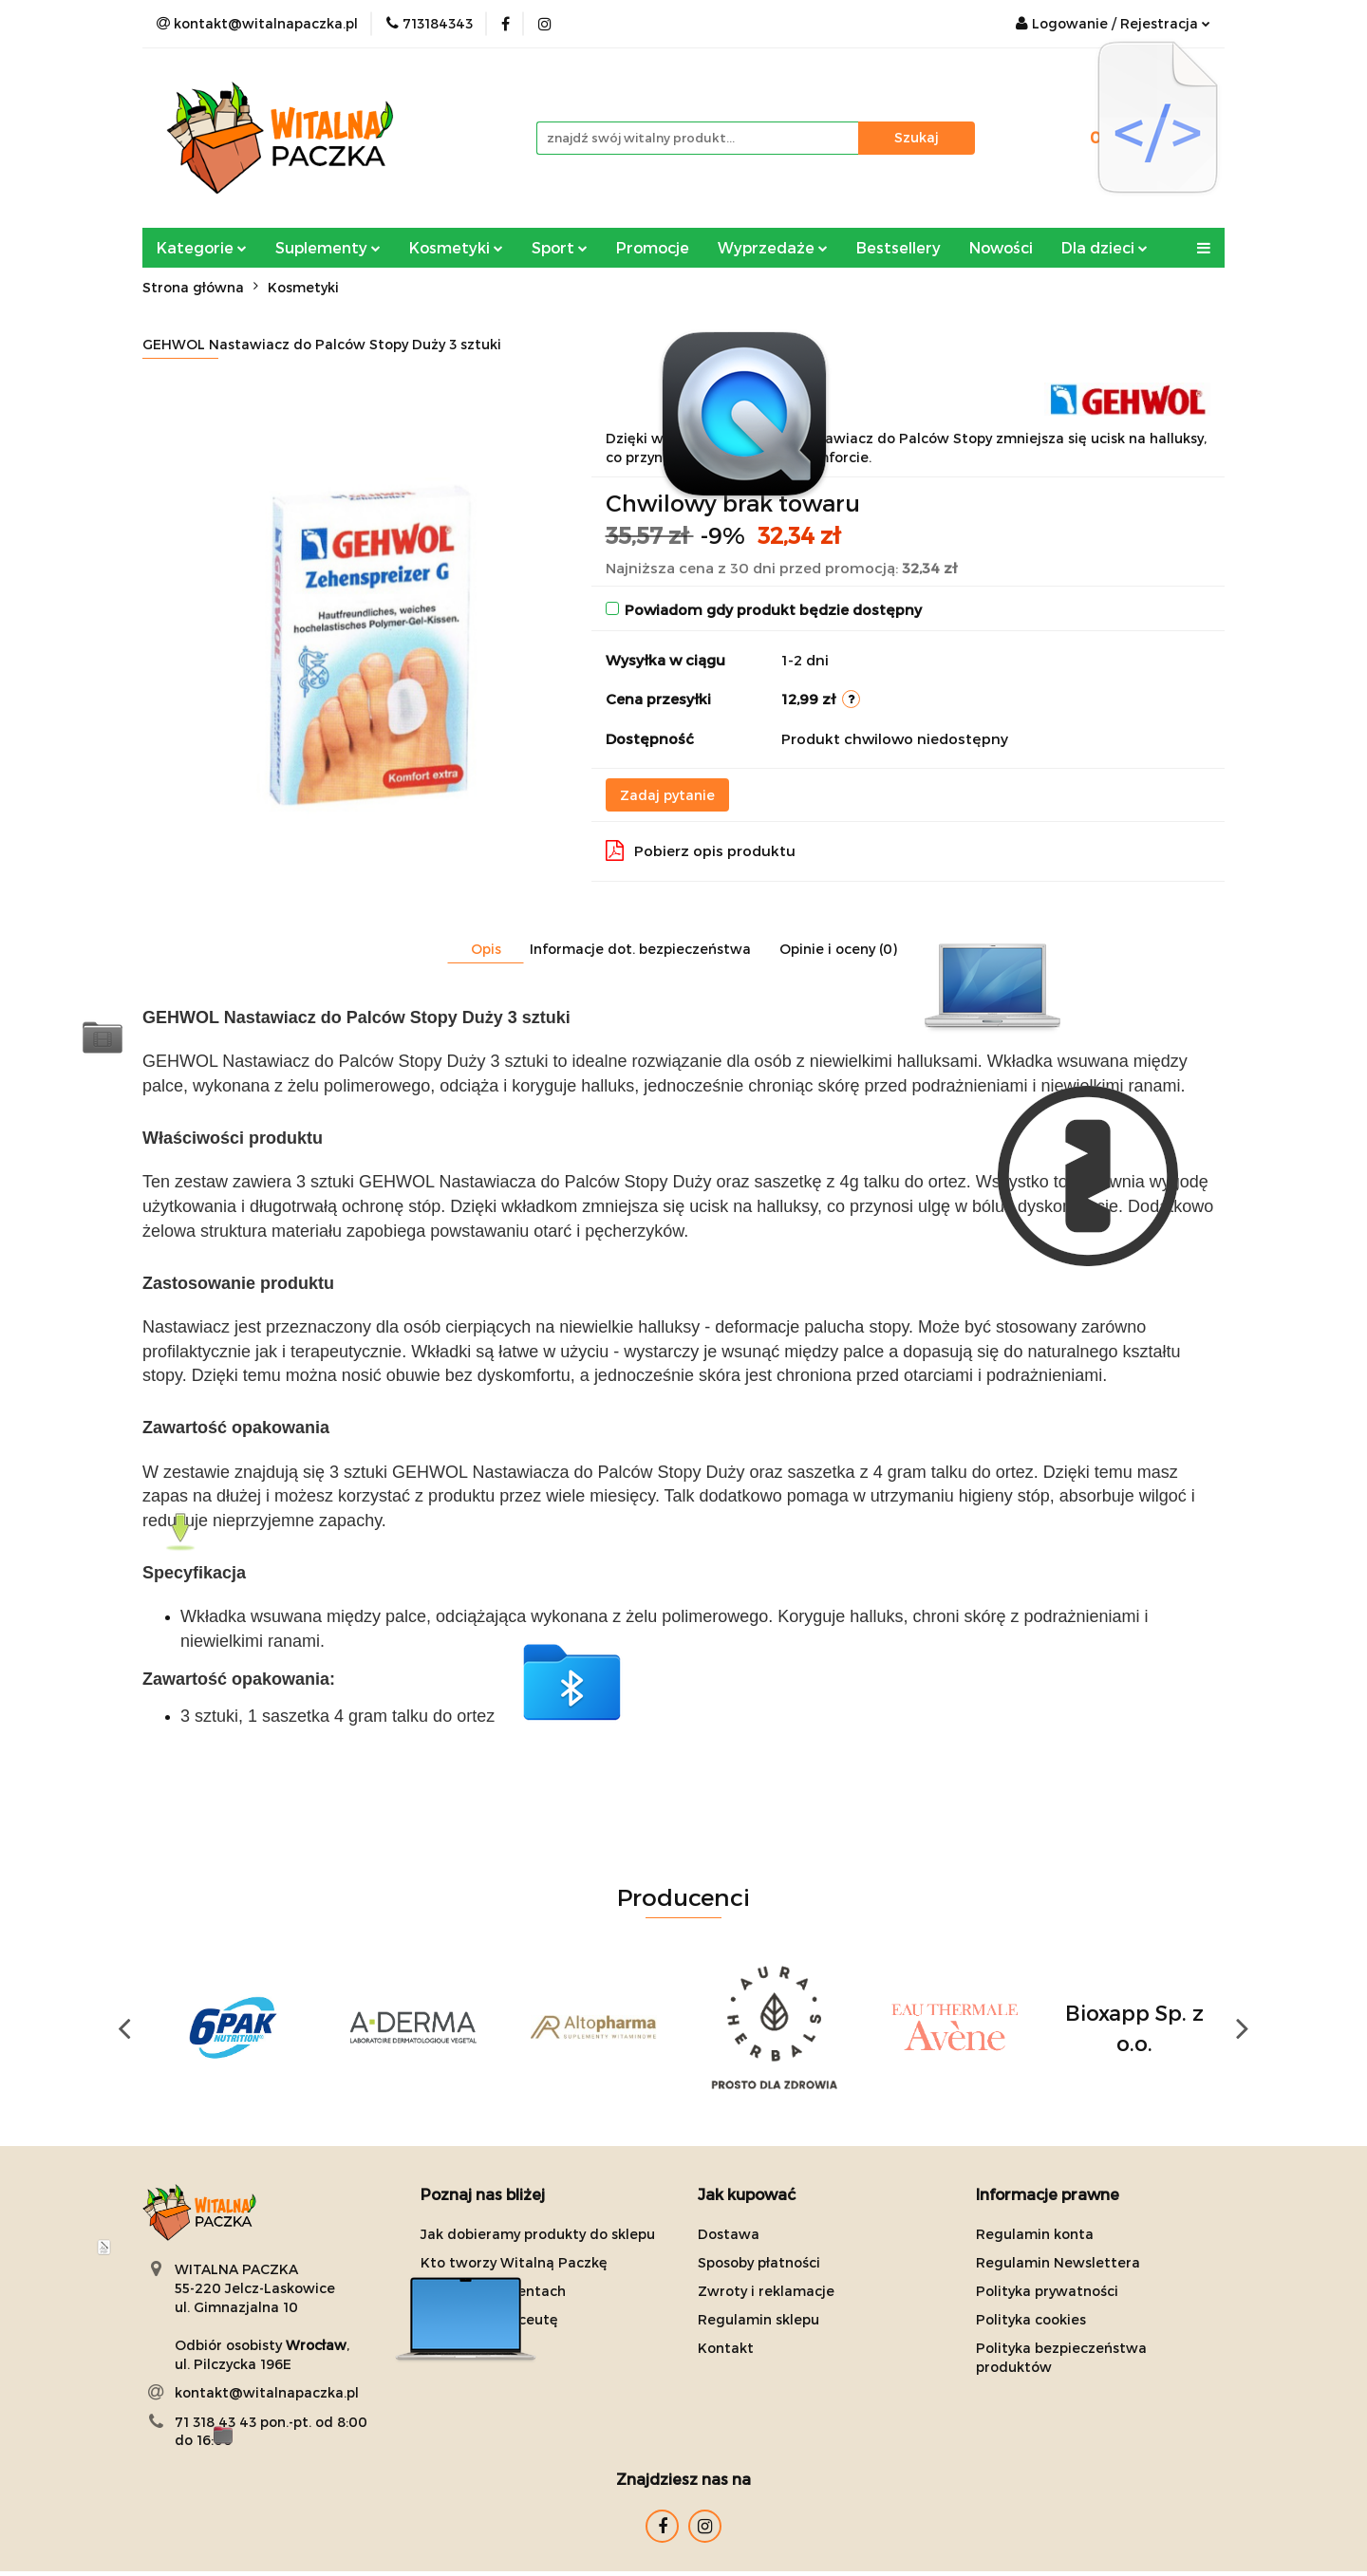 The height and width of the screenshot is (2576, 1367). I want to click on a PGP signature file for verifying authenticity, so click(103, 2247).